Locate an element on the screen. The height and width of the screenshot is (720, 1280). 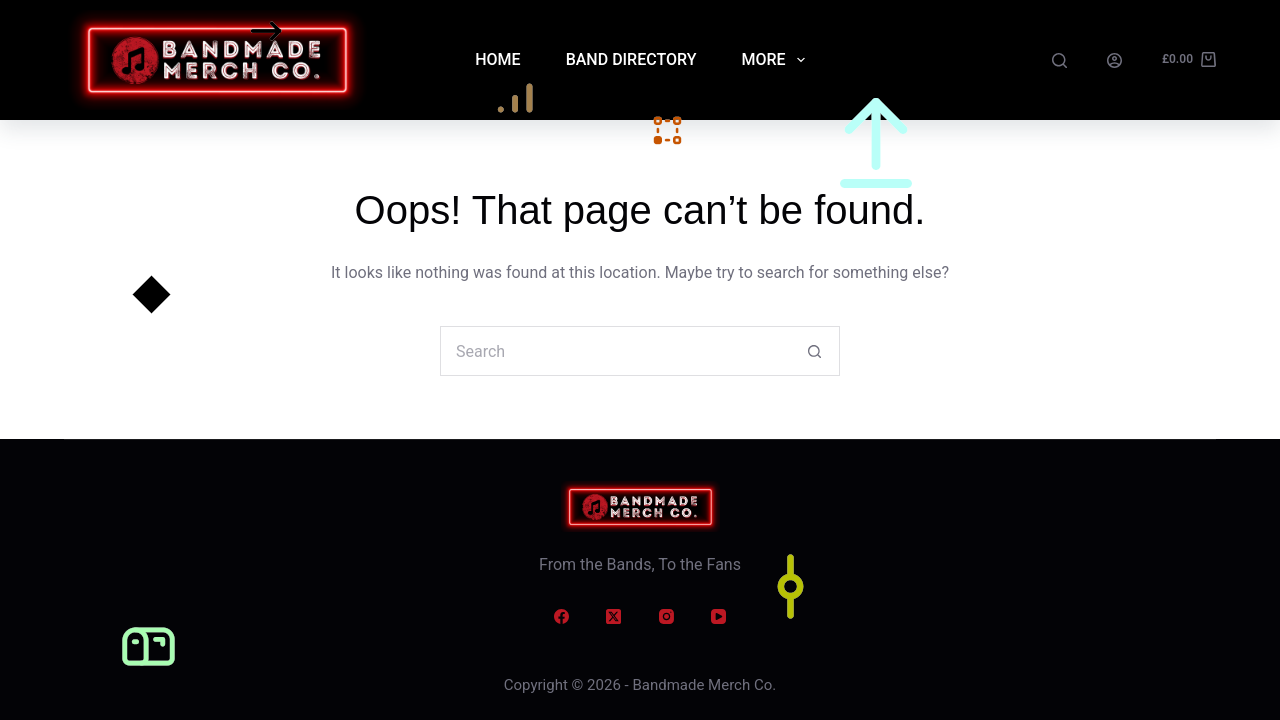
view commit history in version control is located at coordinates (790, 586).